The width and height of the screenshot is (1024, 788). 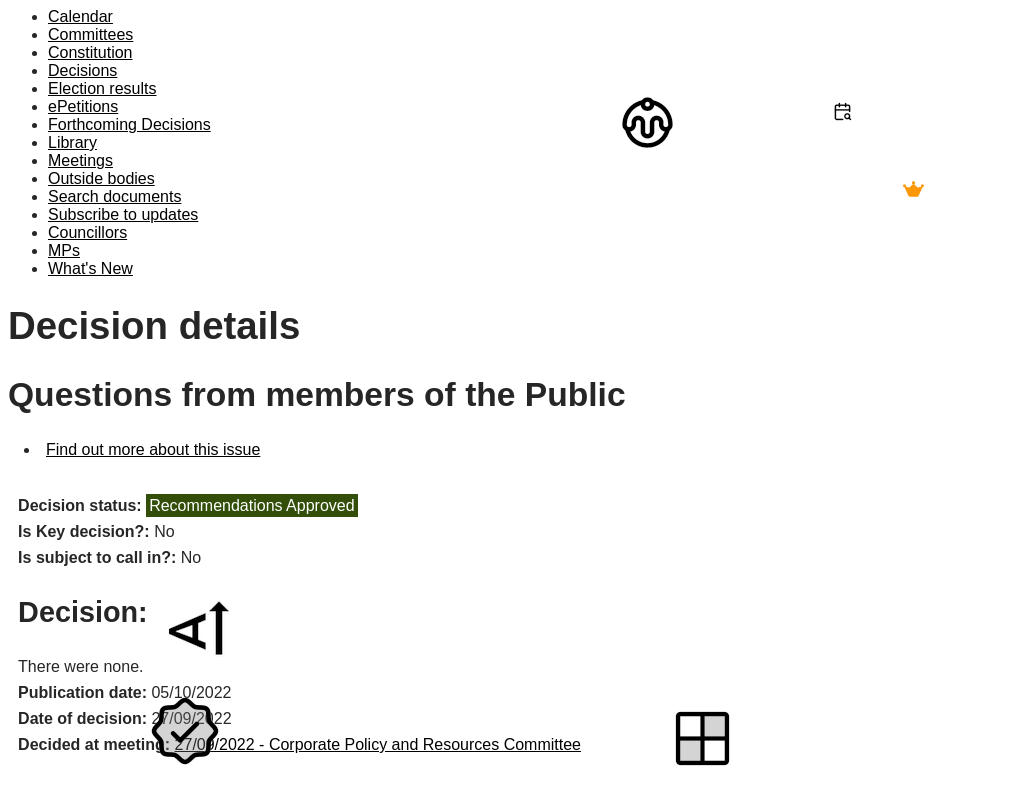 What do you see at coordinates (199, 628) in the screenshot?
I see `rotate text direction upward` at bounding box center [199, 628].